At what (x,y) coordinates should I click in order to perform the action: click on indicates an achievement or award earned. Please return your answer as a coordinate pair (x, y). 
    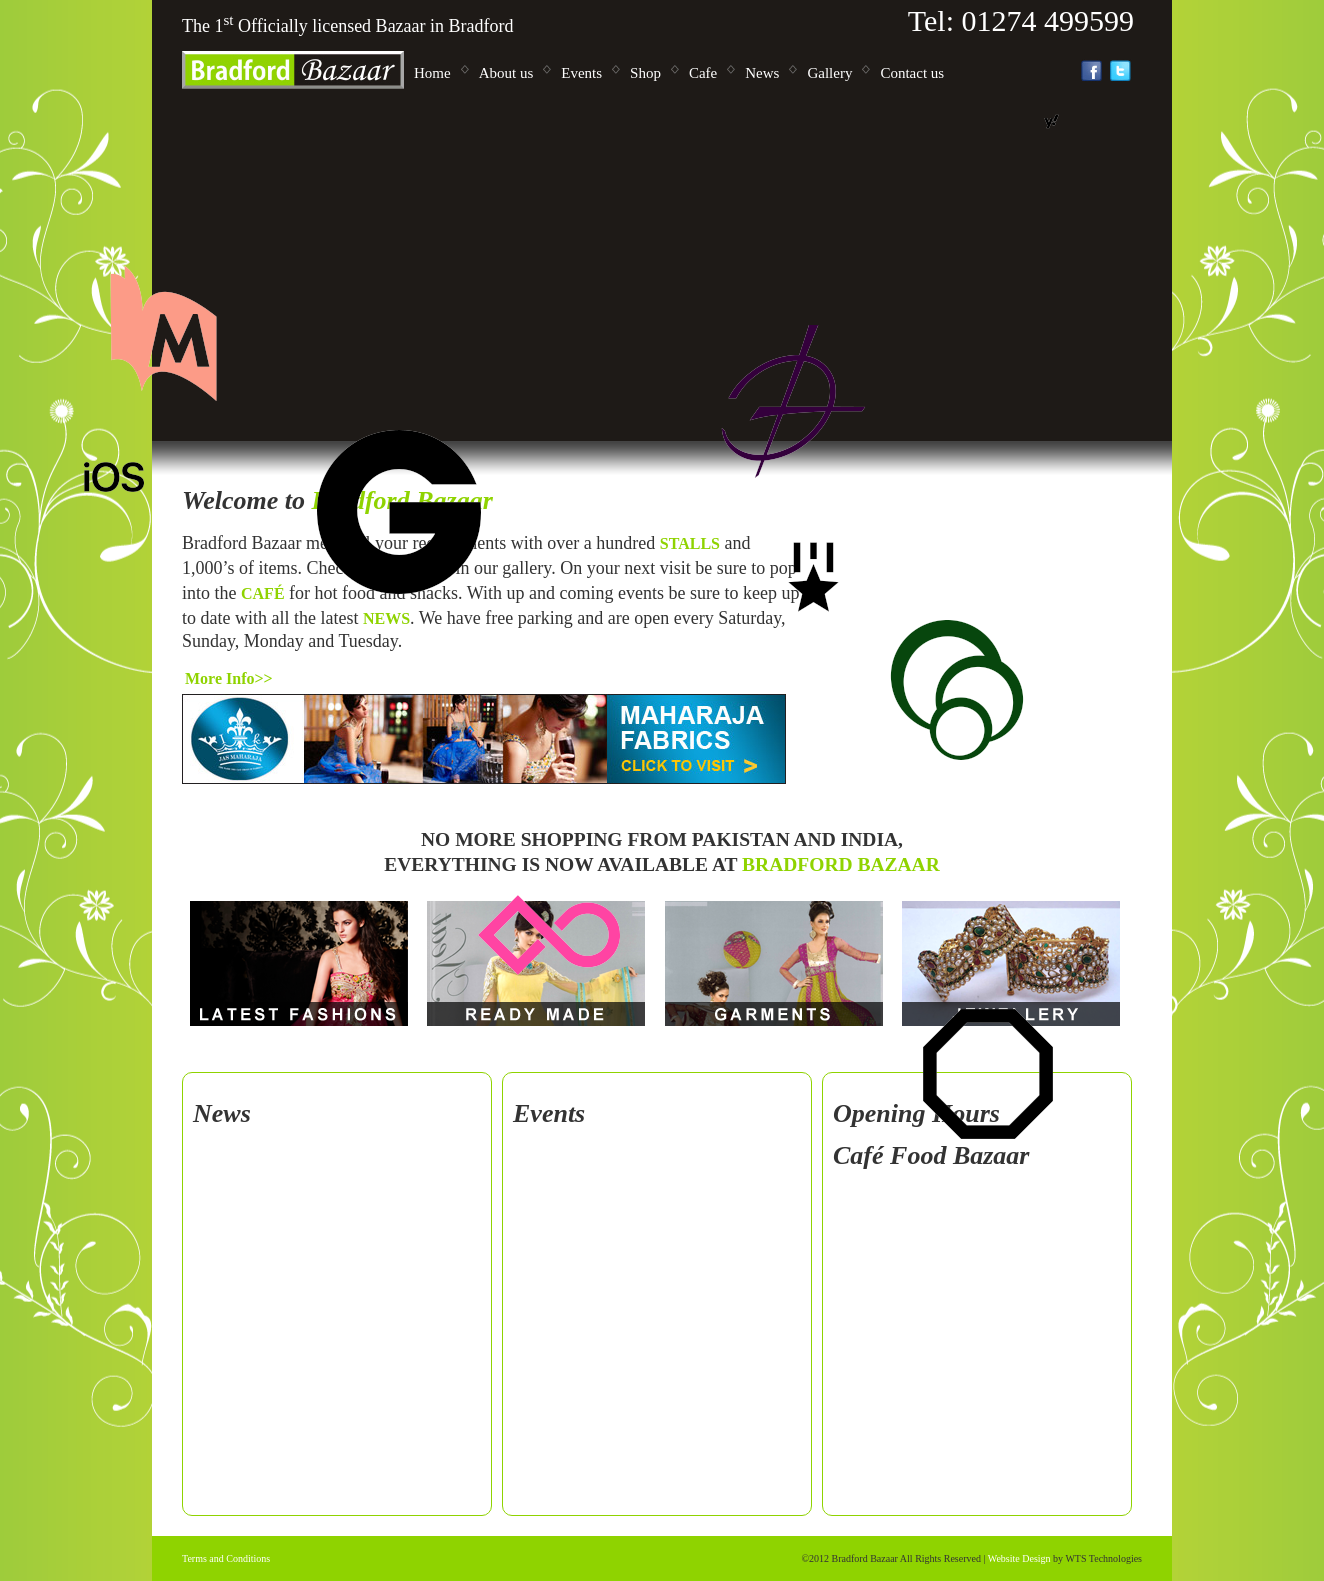
    Looking at the image, I should click on (813, 575).